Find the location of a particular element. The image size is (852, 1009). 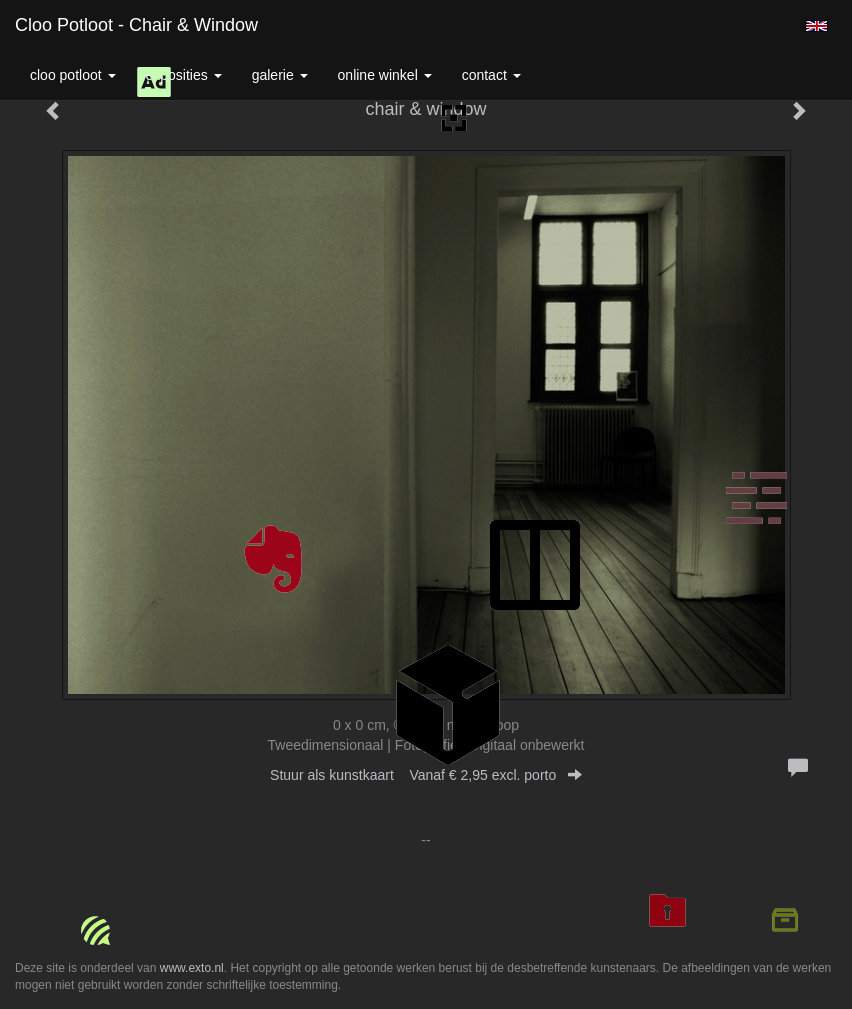

indicates sponsored or promotional content is located at coordinates (154, 82).